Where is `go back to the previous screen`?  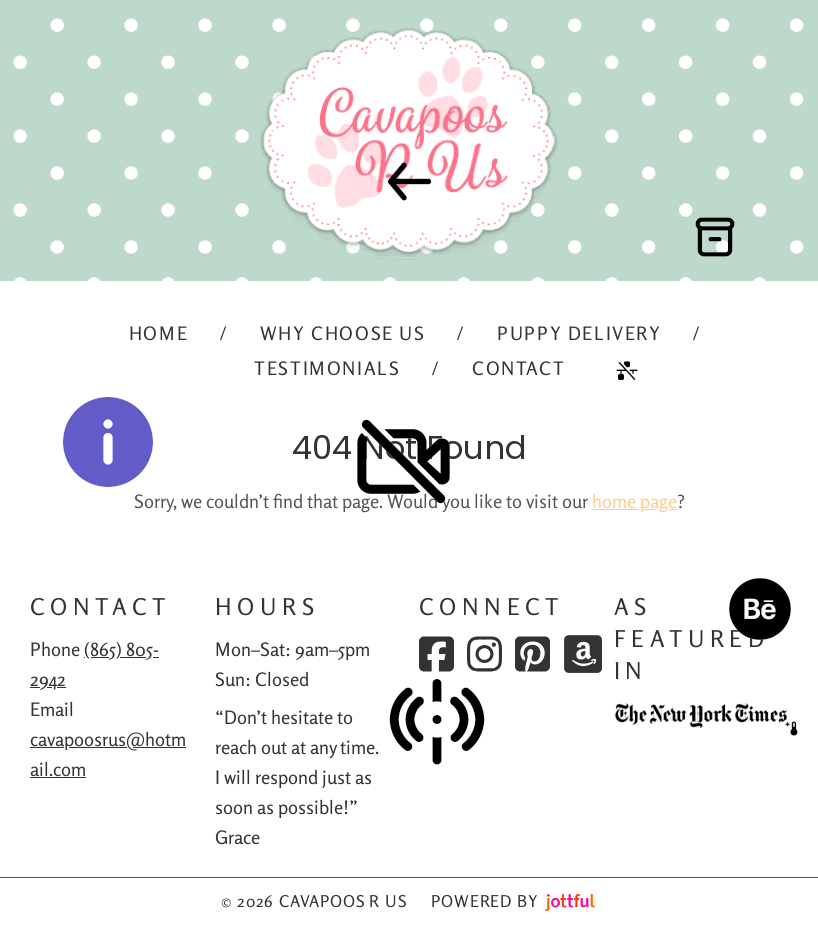
go back to the previous screen is located at coordinates (409, 181).